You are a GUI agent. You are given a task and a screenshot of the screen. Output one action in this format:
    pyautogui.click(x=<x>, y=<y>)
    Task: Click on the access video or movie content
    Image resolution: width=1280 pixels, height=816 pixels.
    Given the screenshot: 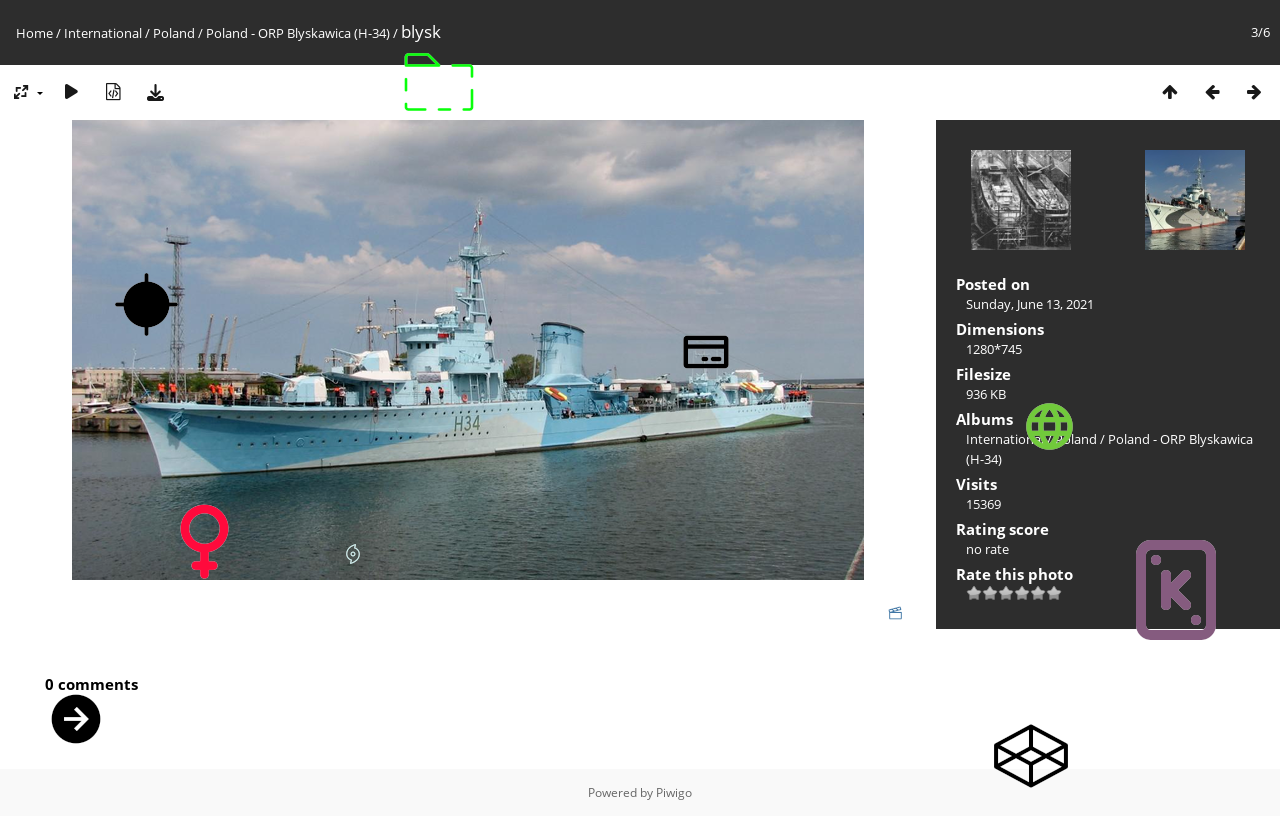 What is the action you would take?
    pyautogui.click(x=895, y=613)
    